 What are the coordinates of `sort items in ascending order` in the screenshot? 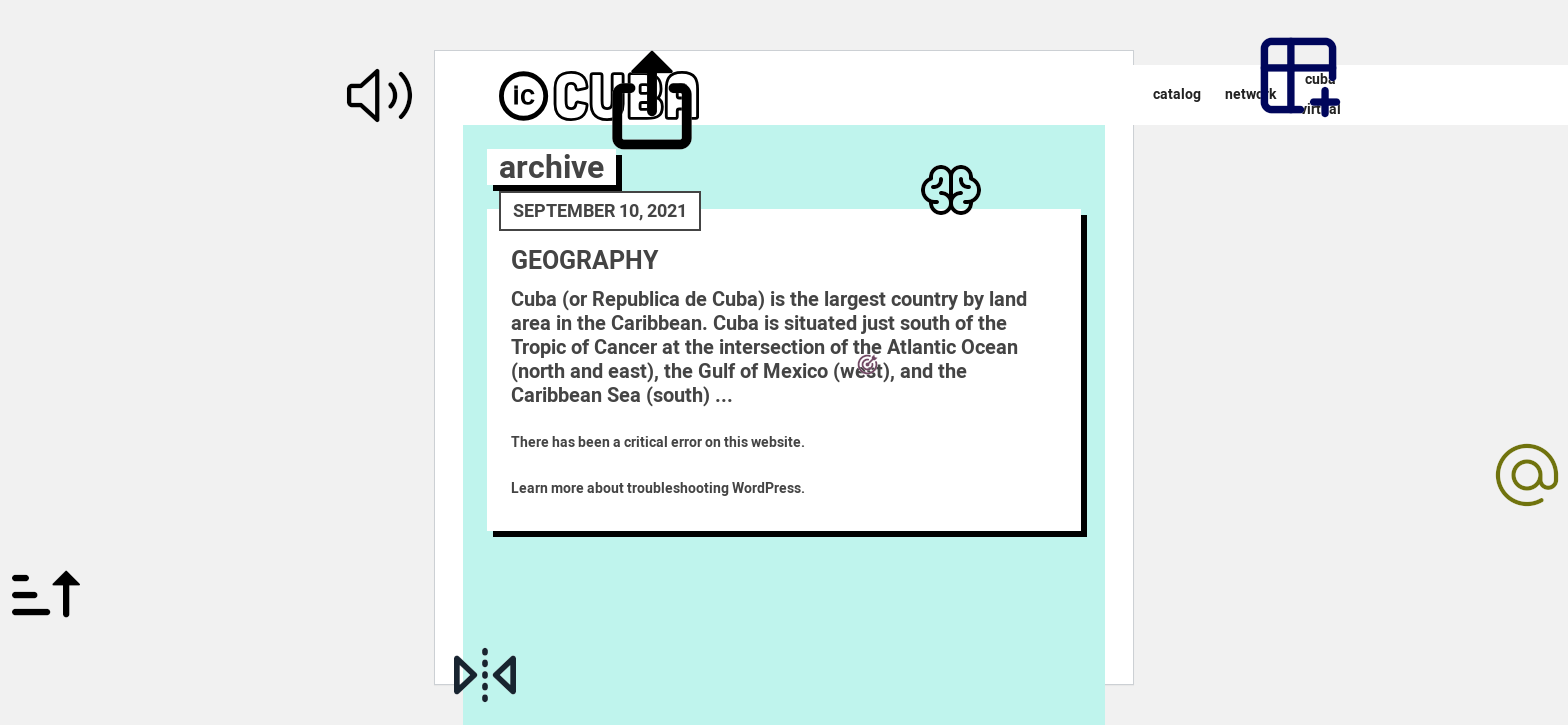 It's located at (46, 594).